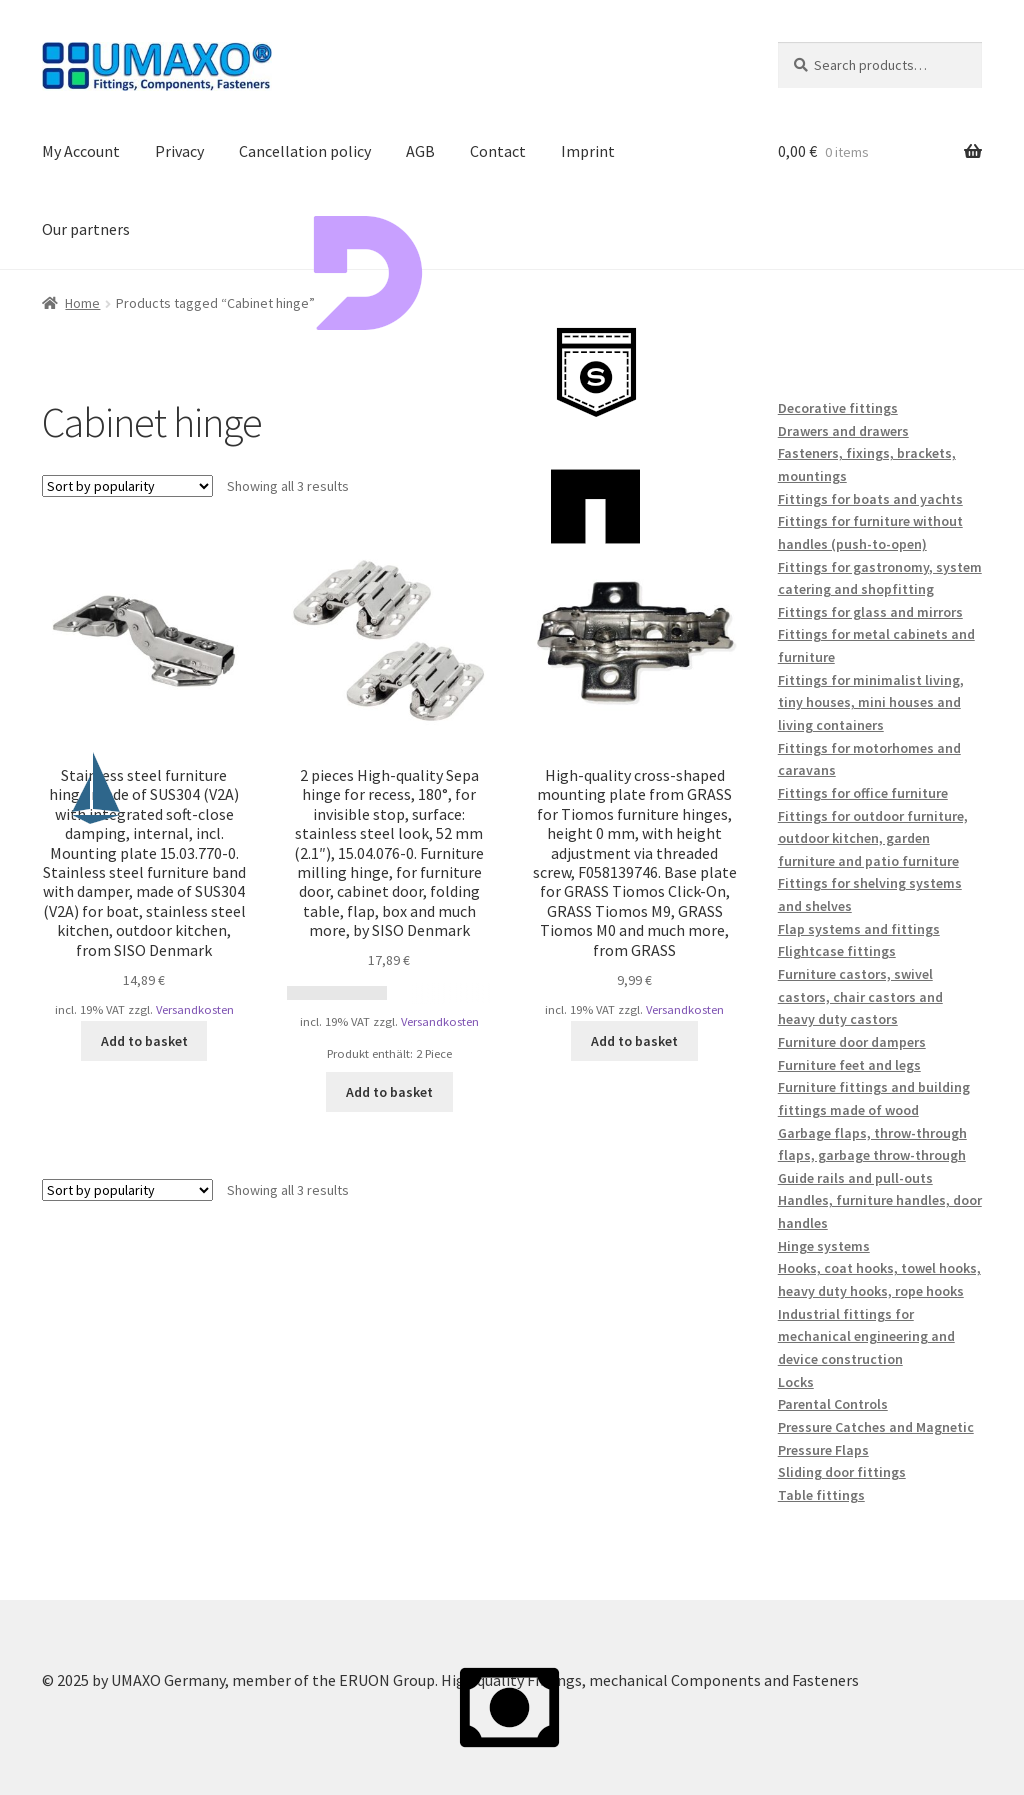 This screenshot has width=1024, height=1795. Describe the element at coordinates (595, 506) in the screenshot. I see `NetApp company logo` at that location.